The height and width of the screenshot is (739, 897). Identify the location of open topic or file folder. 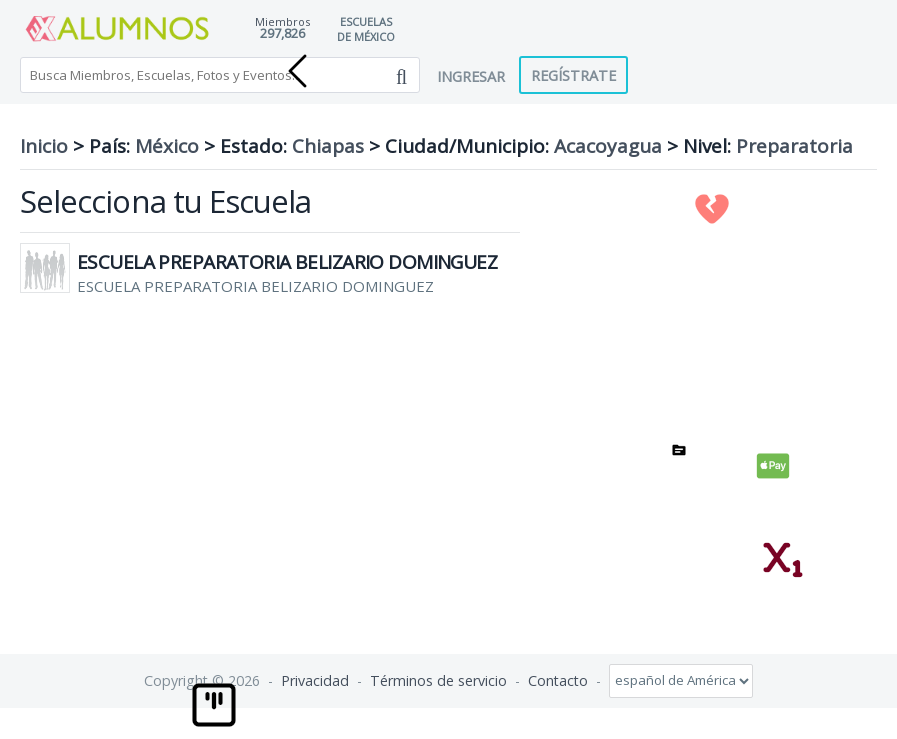
(679, 450).